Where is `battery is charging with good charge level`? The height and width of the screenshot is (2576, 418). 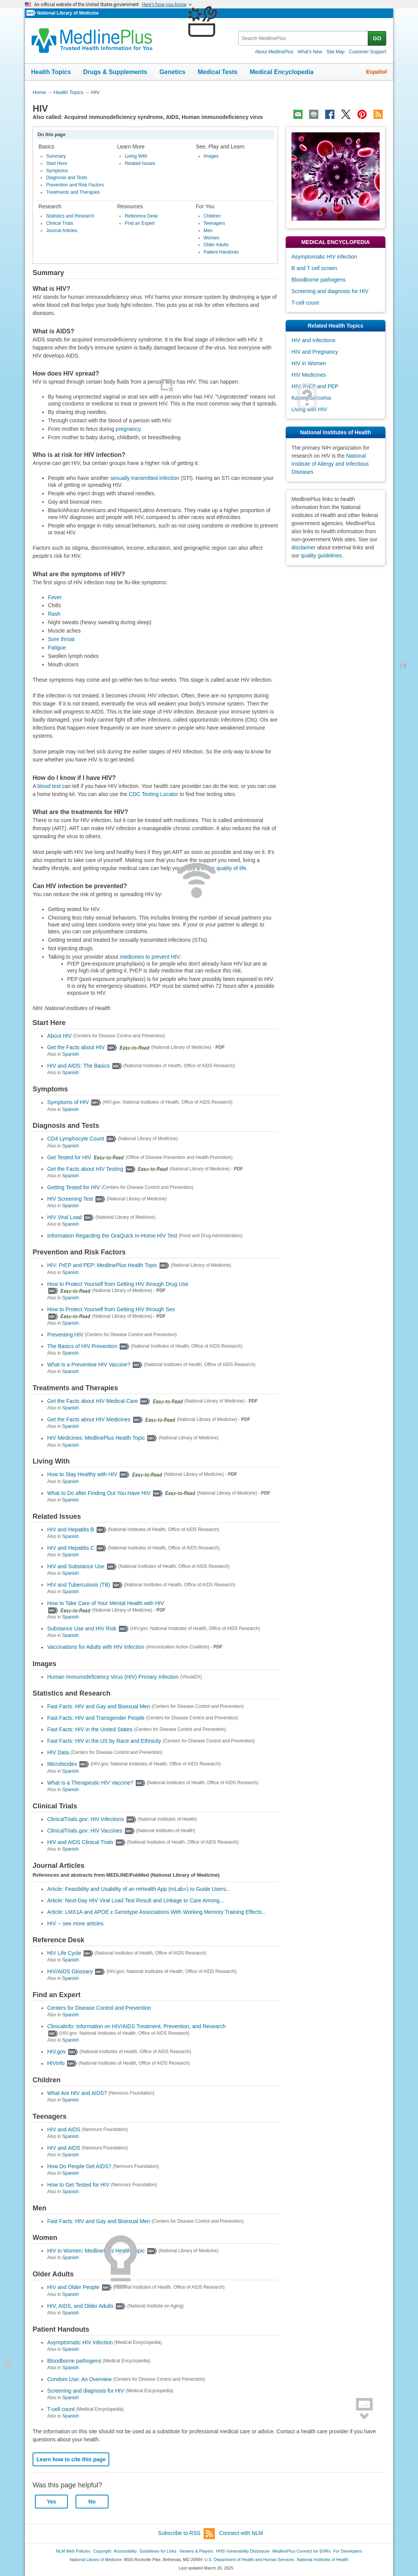
battery is charging with good charge level is located at coordinates (8, 2362).